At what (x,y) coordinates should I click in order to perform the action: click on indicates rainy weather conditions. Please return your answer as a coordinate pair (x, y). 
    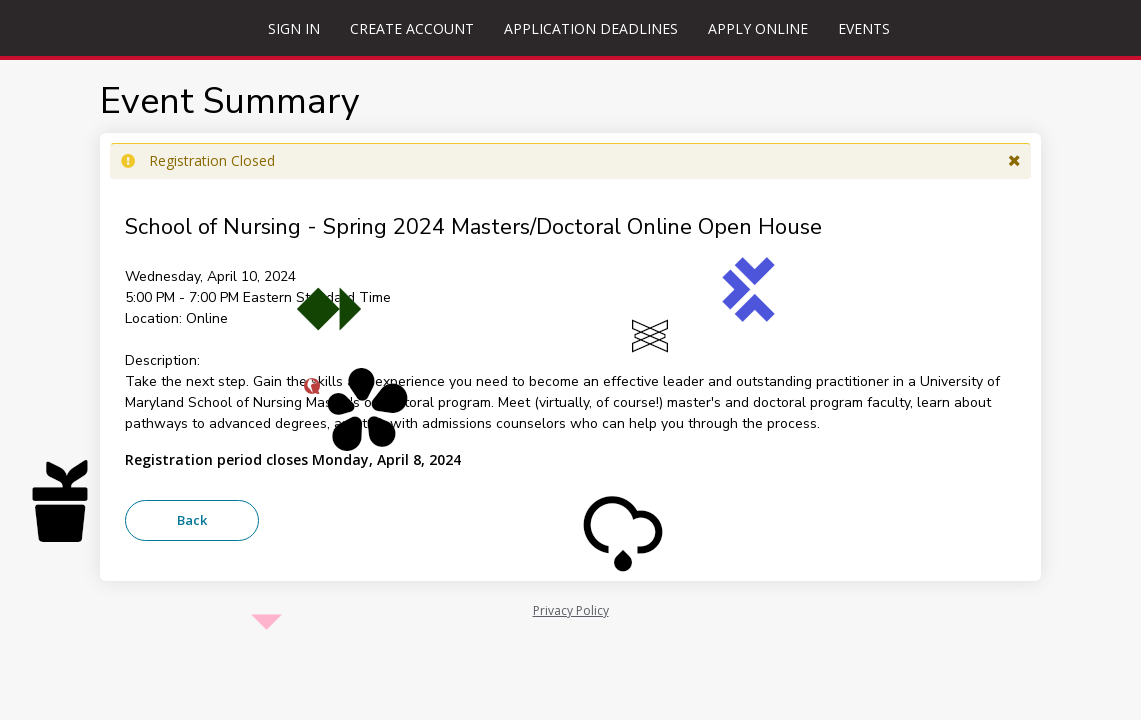
    Looking at the image, I should click on (623, 532).